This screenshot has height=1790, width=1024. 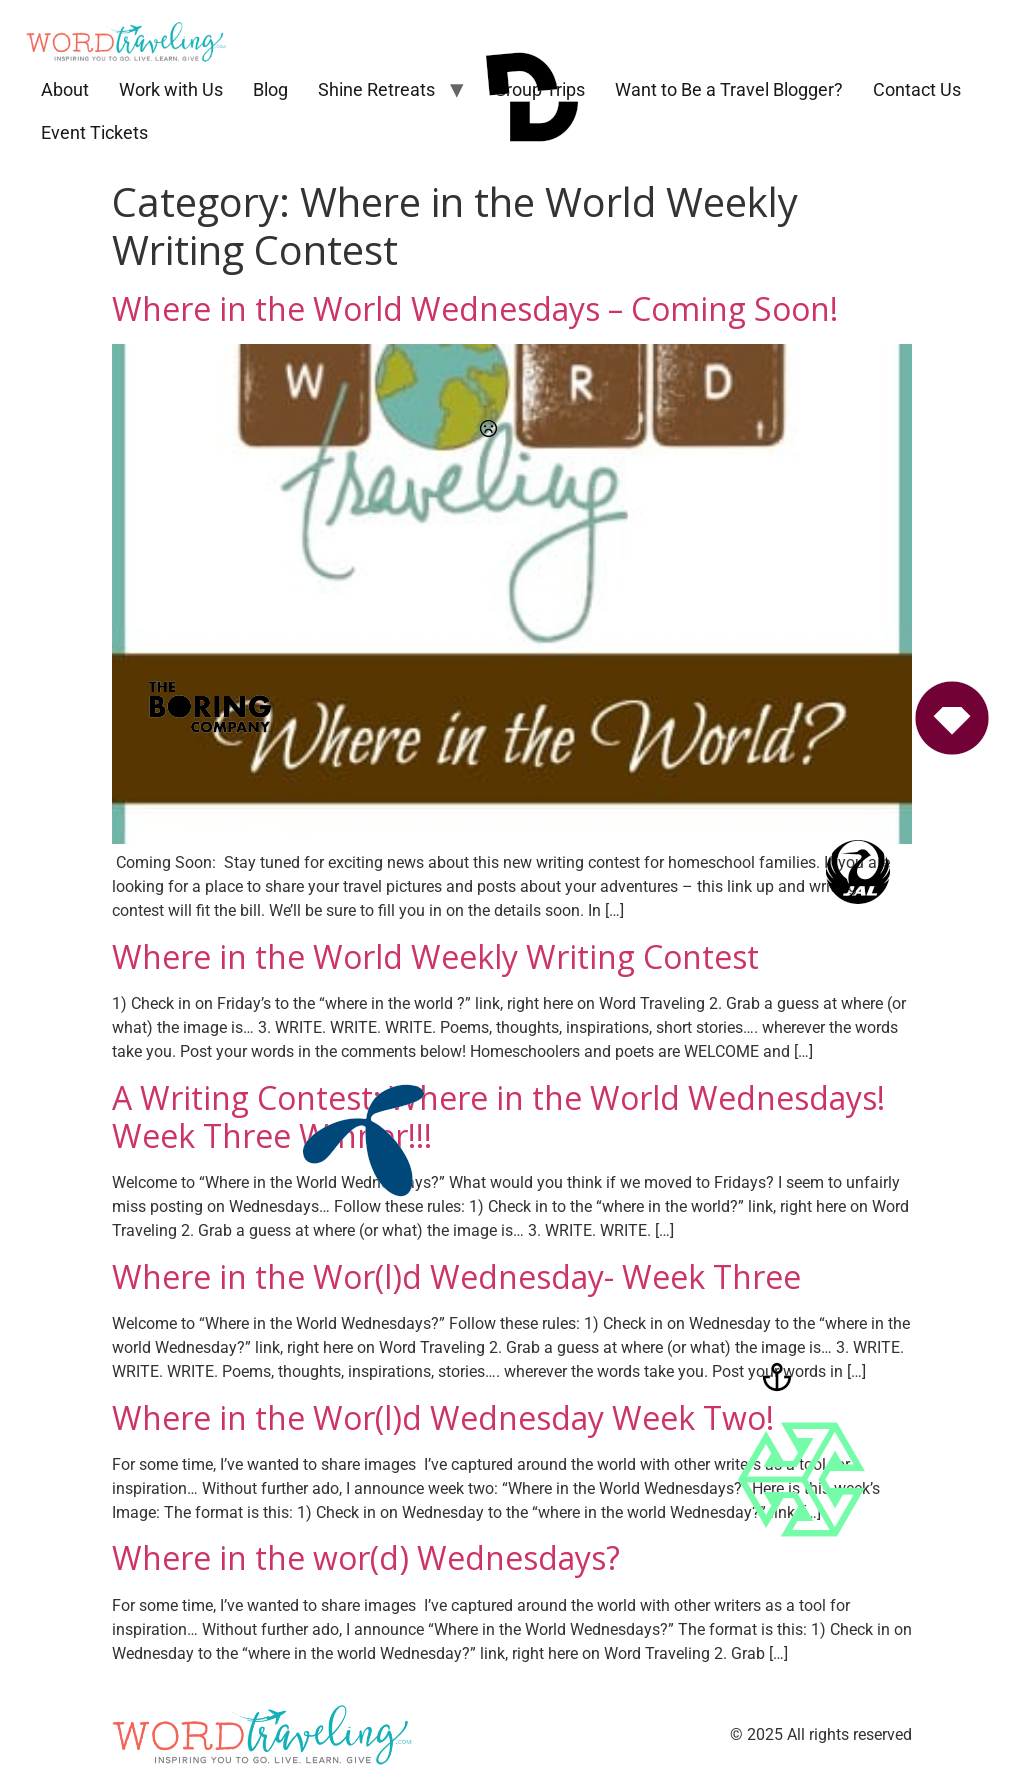 I want to click on the boring company logo, so click(x=210, y=707).